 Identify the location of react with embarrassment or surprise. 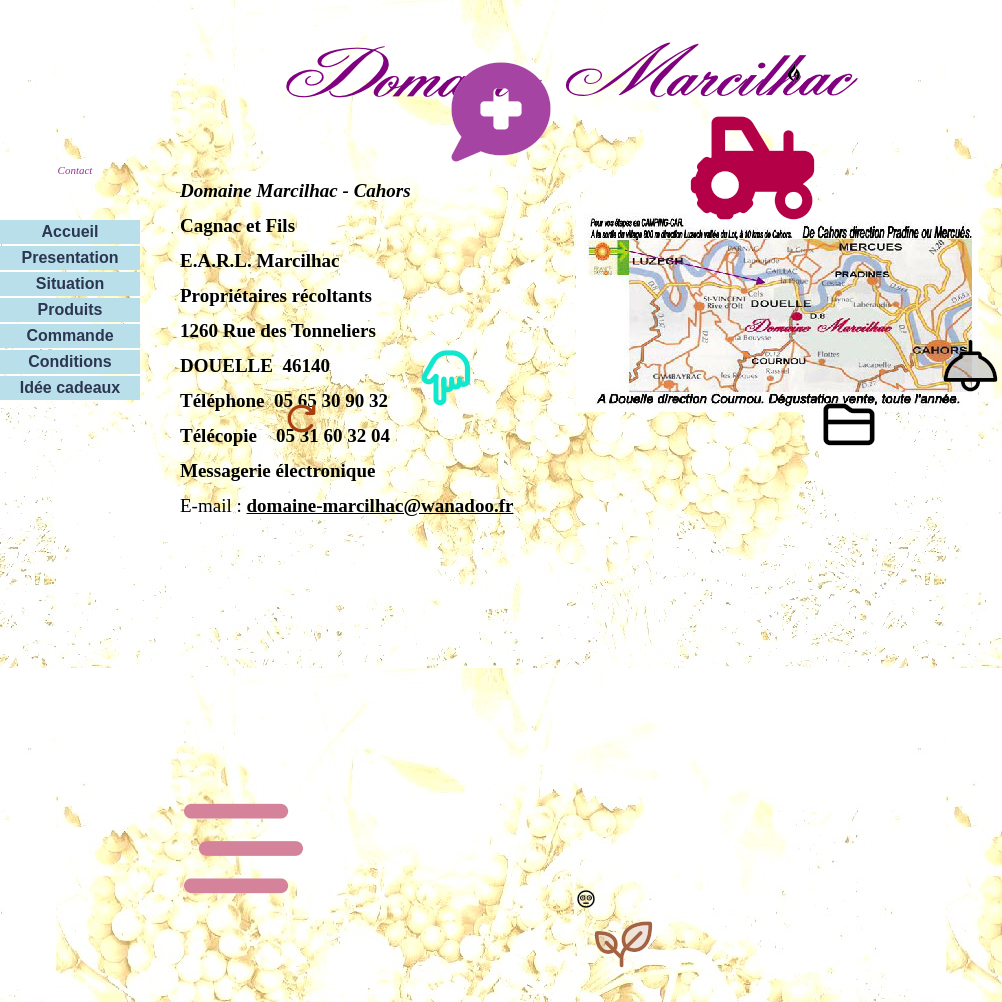
(586, 899).